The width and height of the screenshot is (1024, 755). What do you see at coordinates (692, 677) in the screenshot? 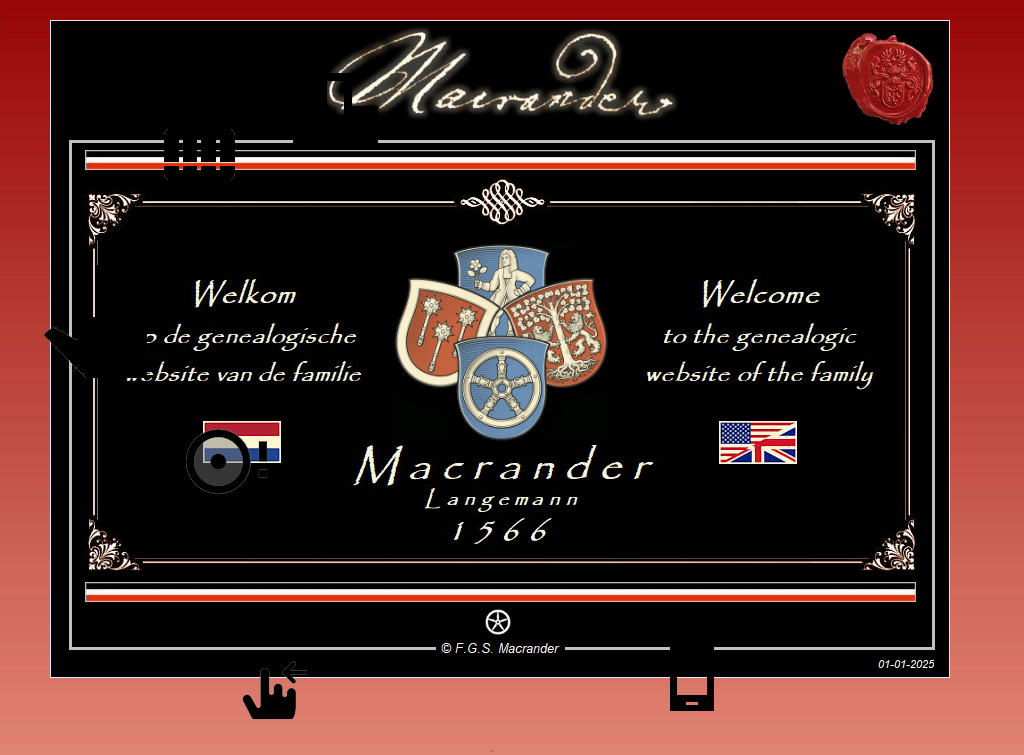
I see `indicates android device or mobile phone` at bounding box center [692, 677].